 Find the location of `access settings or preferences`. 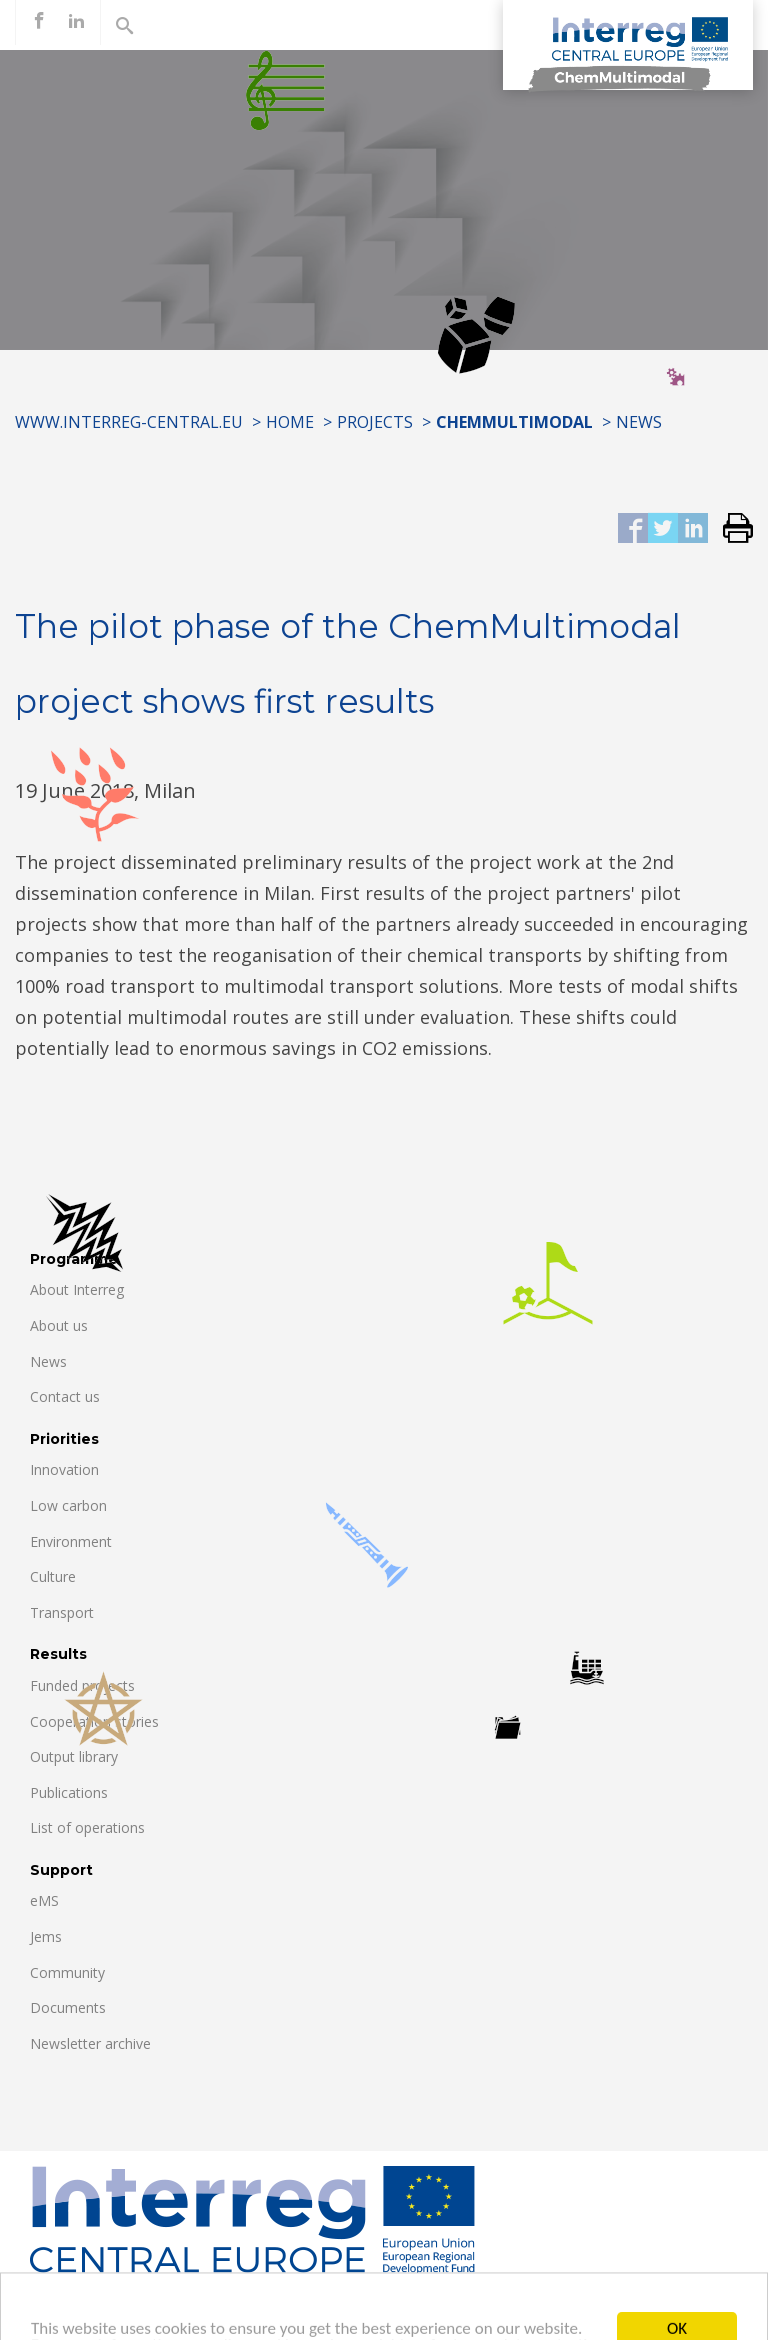

access settings or preferences is located at coordinates (675, 376).